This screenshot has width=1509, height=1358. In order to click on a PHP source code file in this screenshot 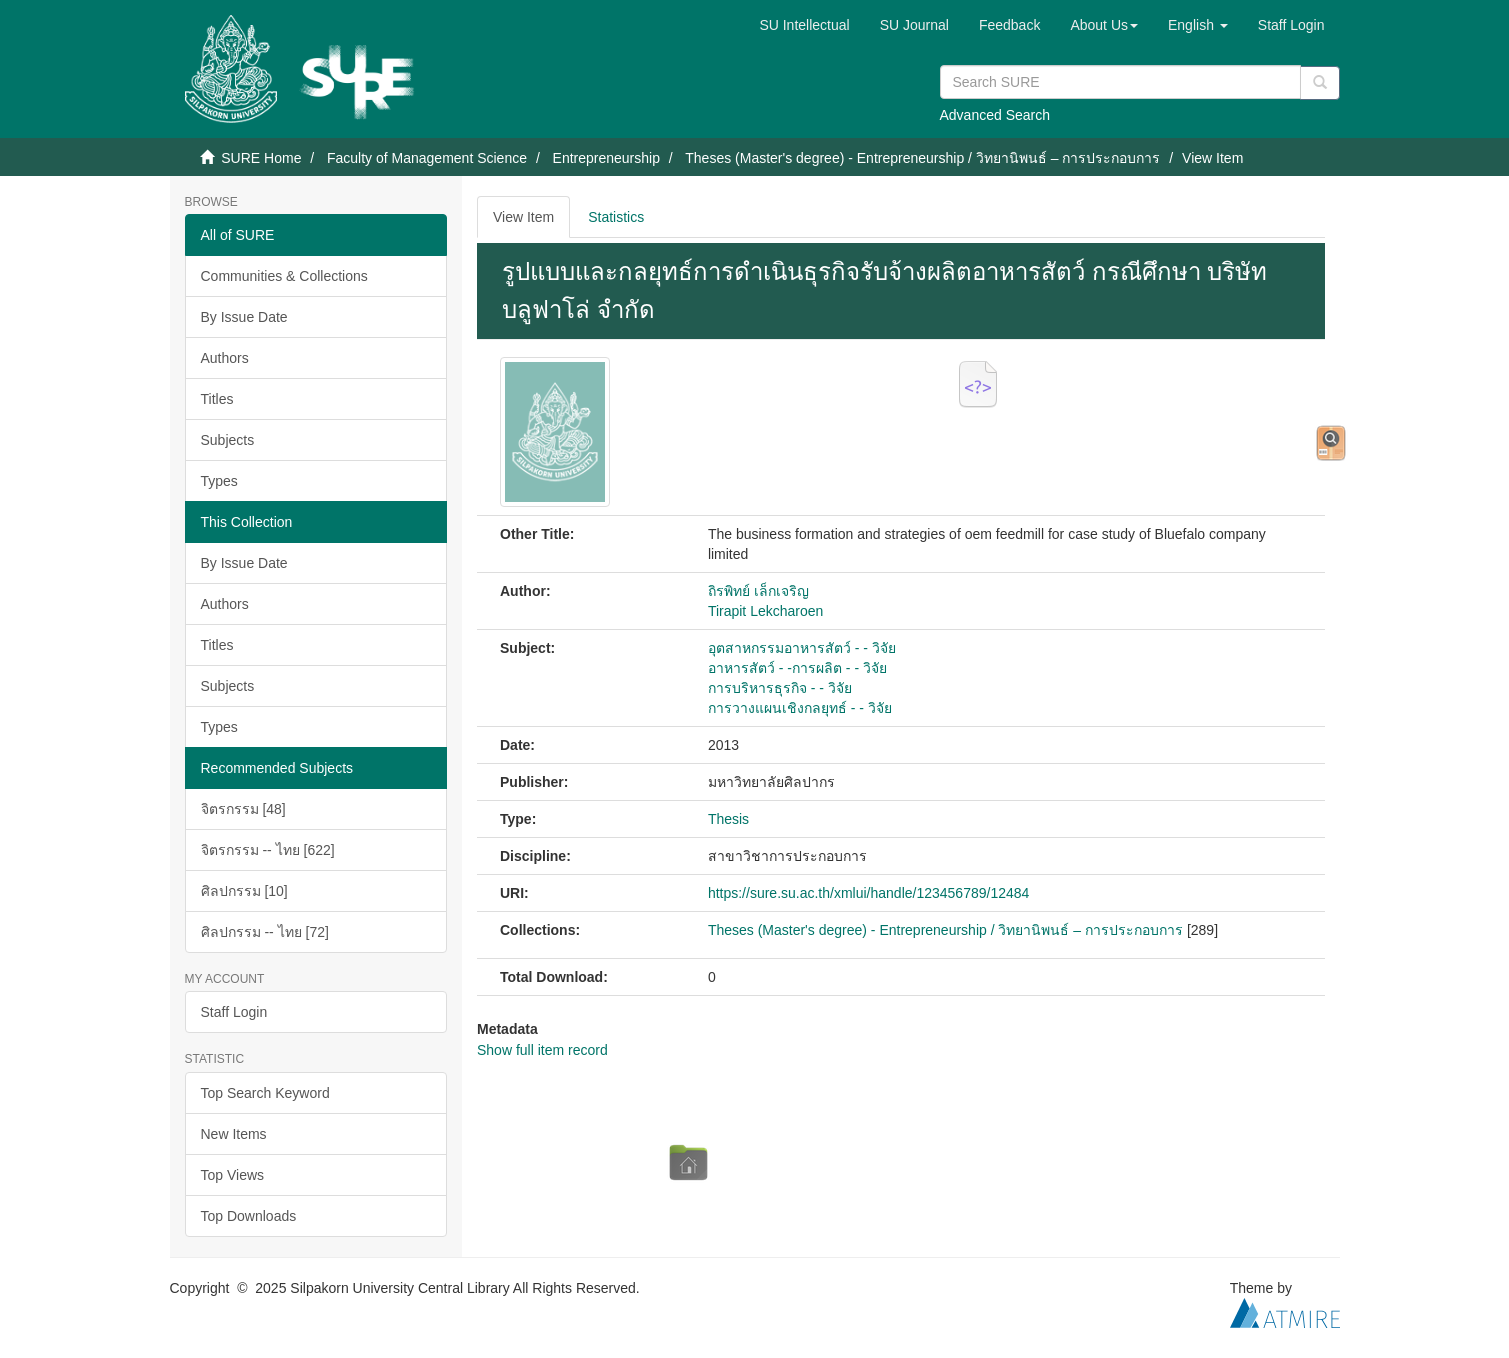, I will do `click(978, 384)`.